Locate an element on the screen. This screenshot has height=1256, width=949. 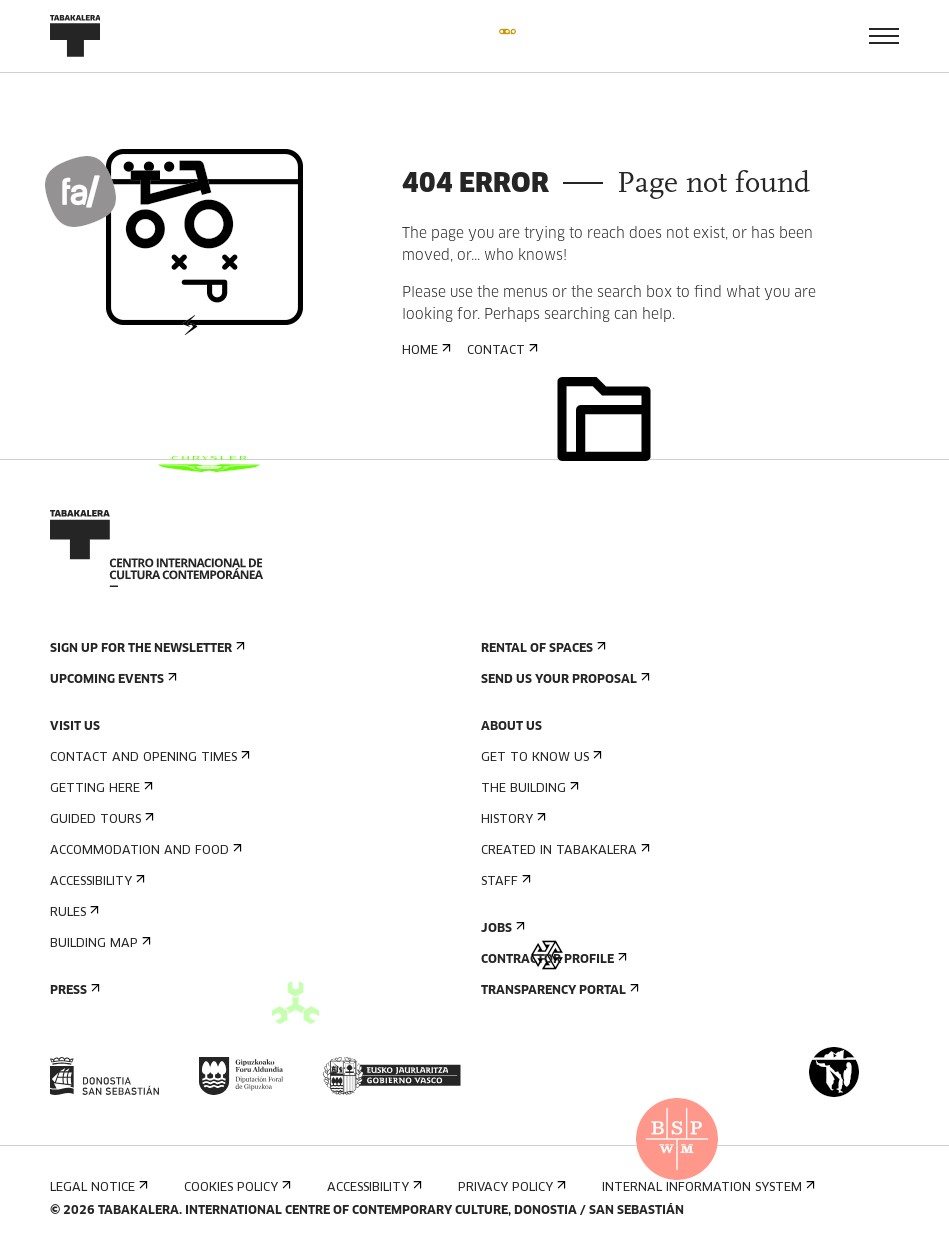
bspwm tiling window manager logo is located at coordinates (677, 1139).